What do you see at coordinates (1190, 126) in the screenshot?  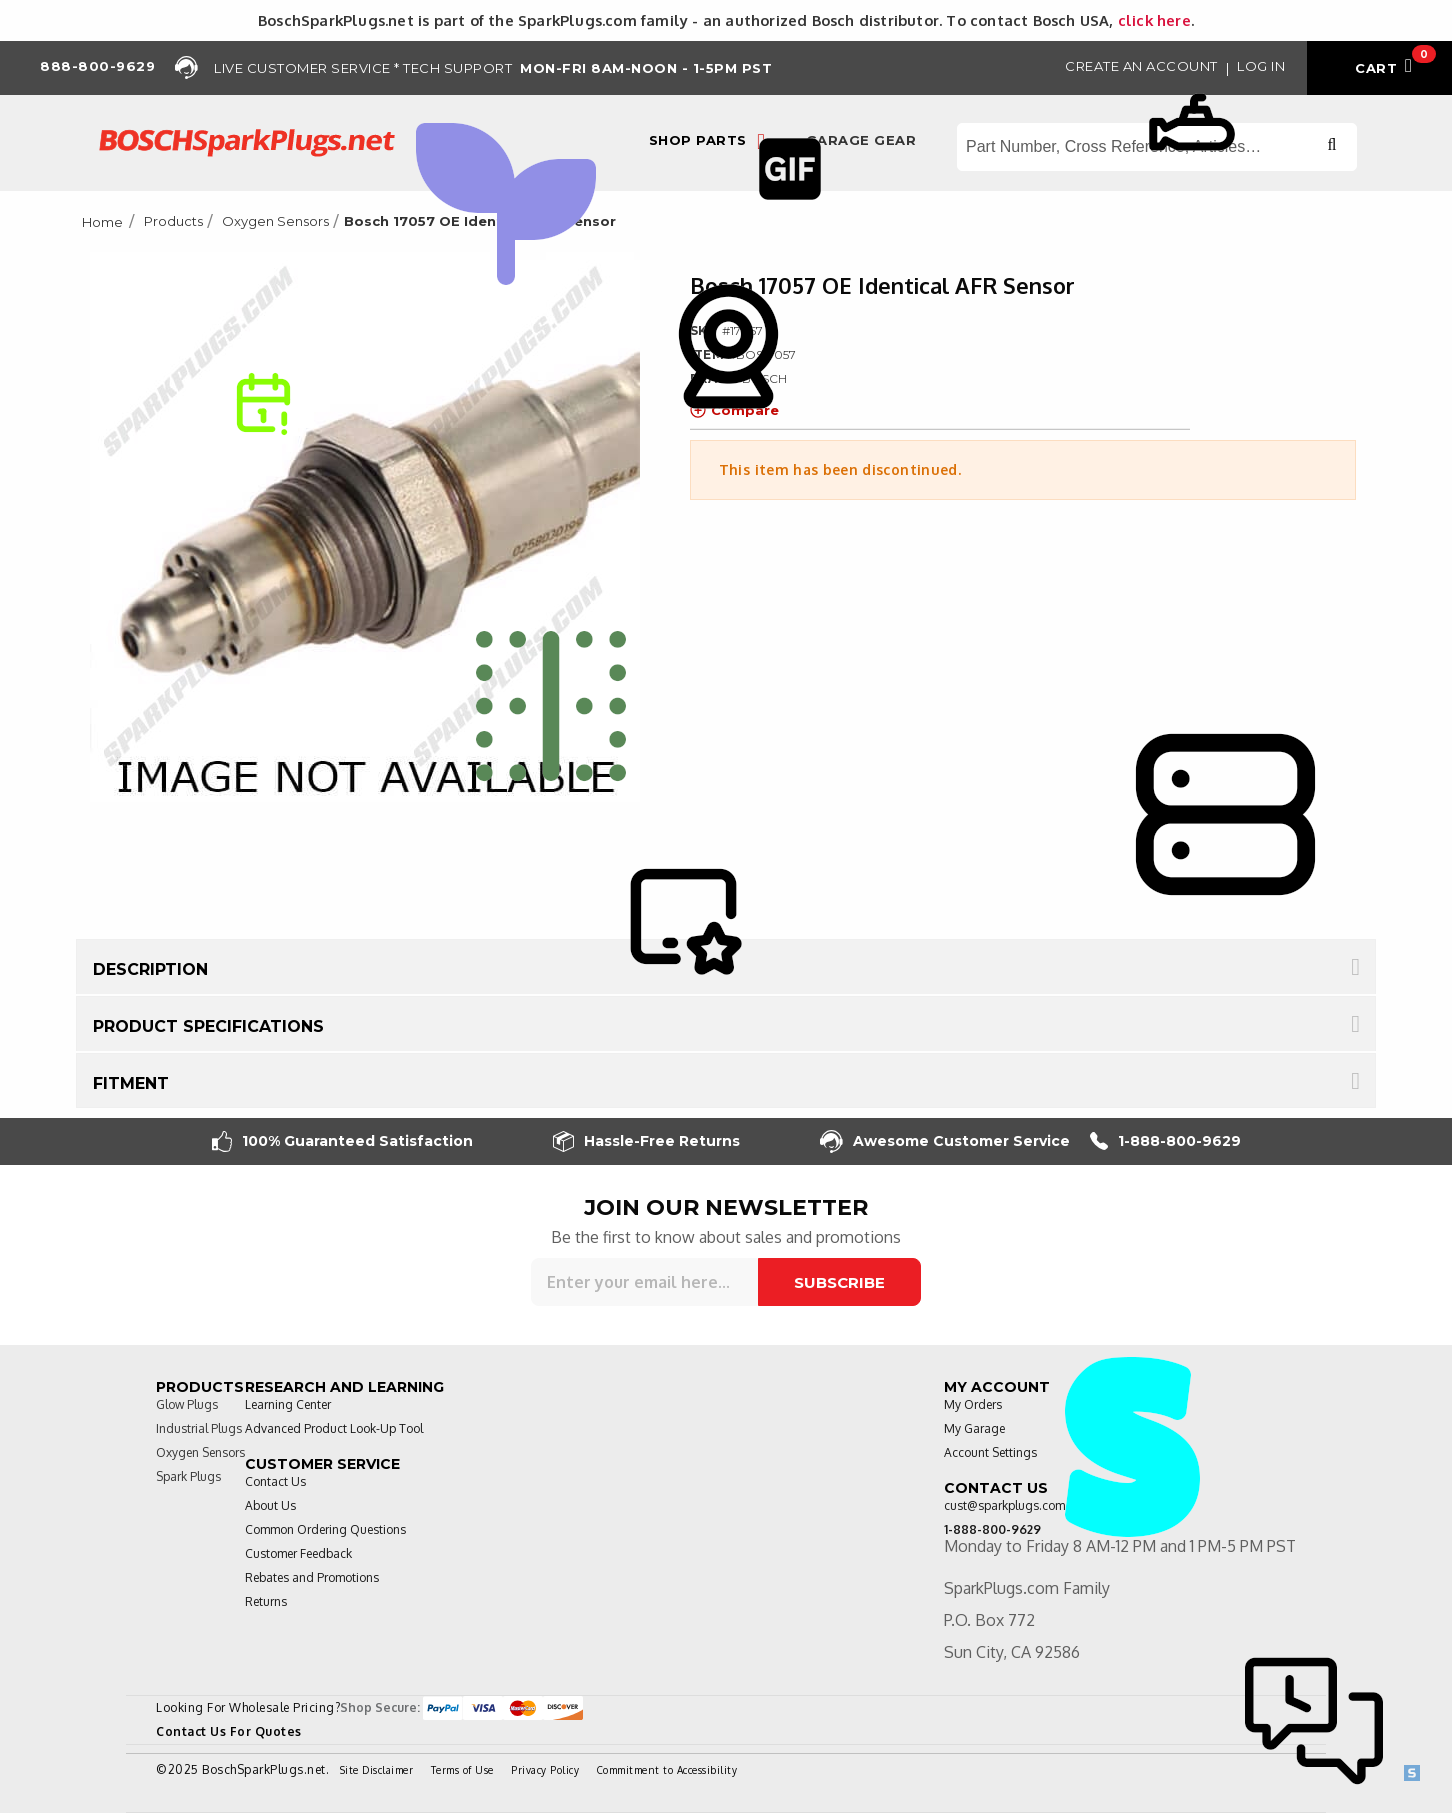 I see `navigate to underwater or submarine-related content` at bounding box center [1190, 126].